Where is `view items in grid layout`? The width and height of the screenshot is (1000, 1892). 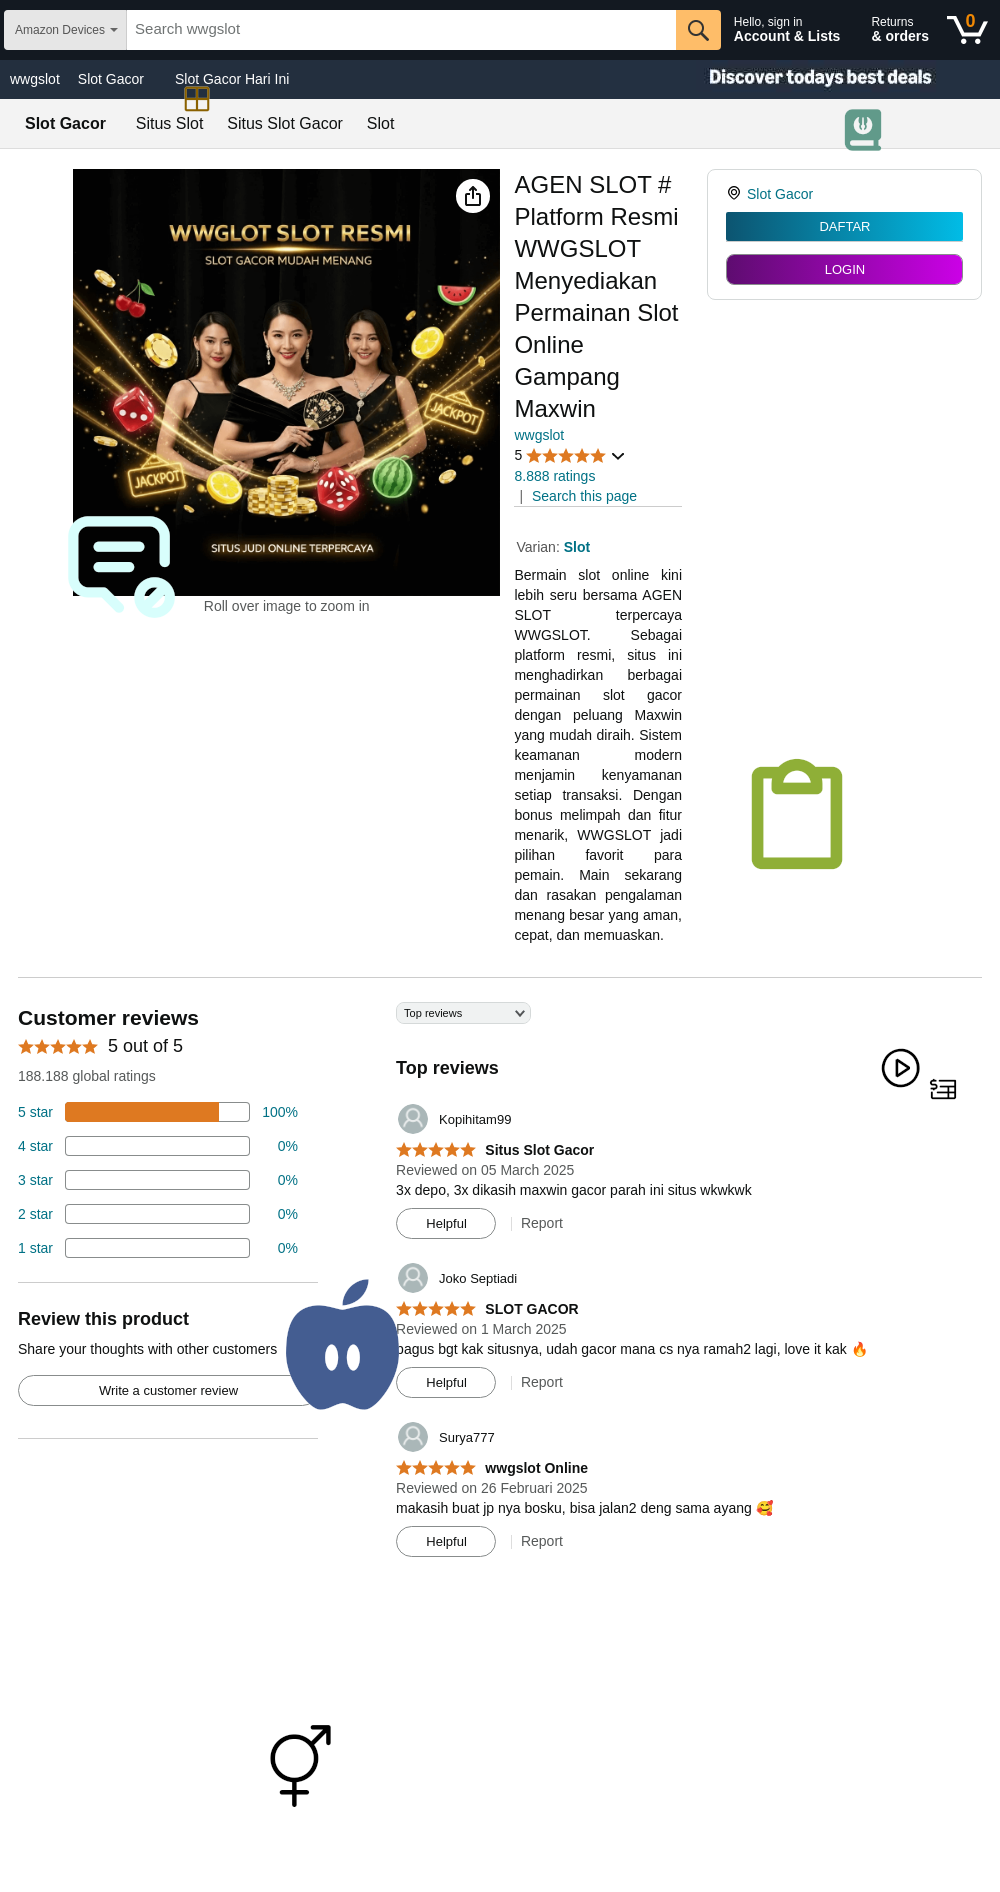
view items in grid layout is located at coordinates (197, 99).